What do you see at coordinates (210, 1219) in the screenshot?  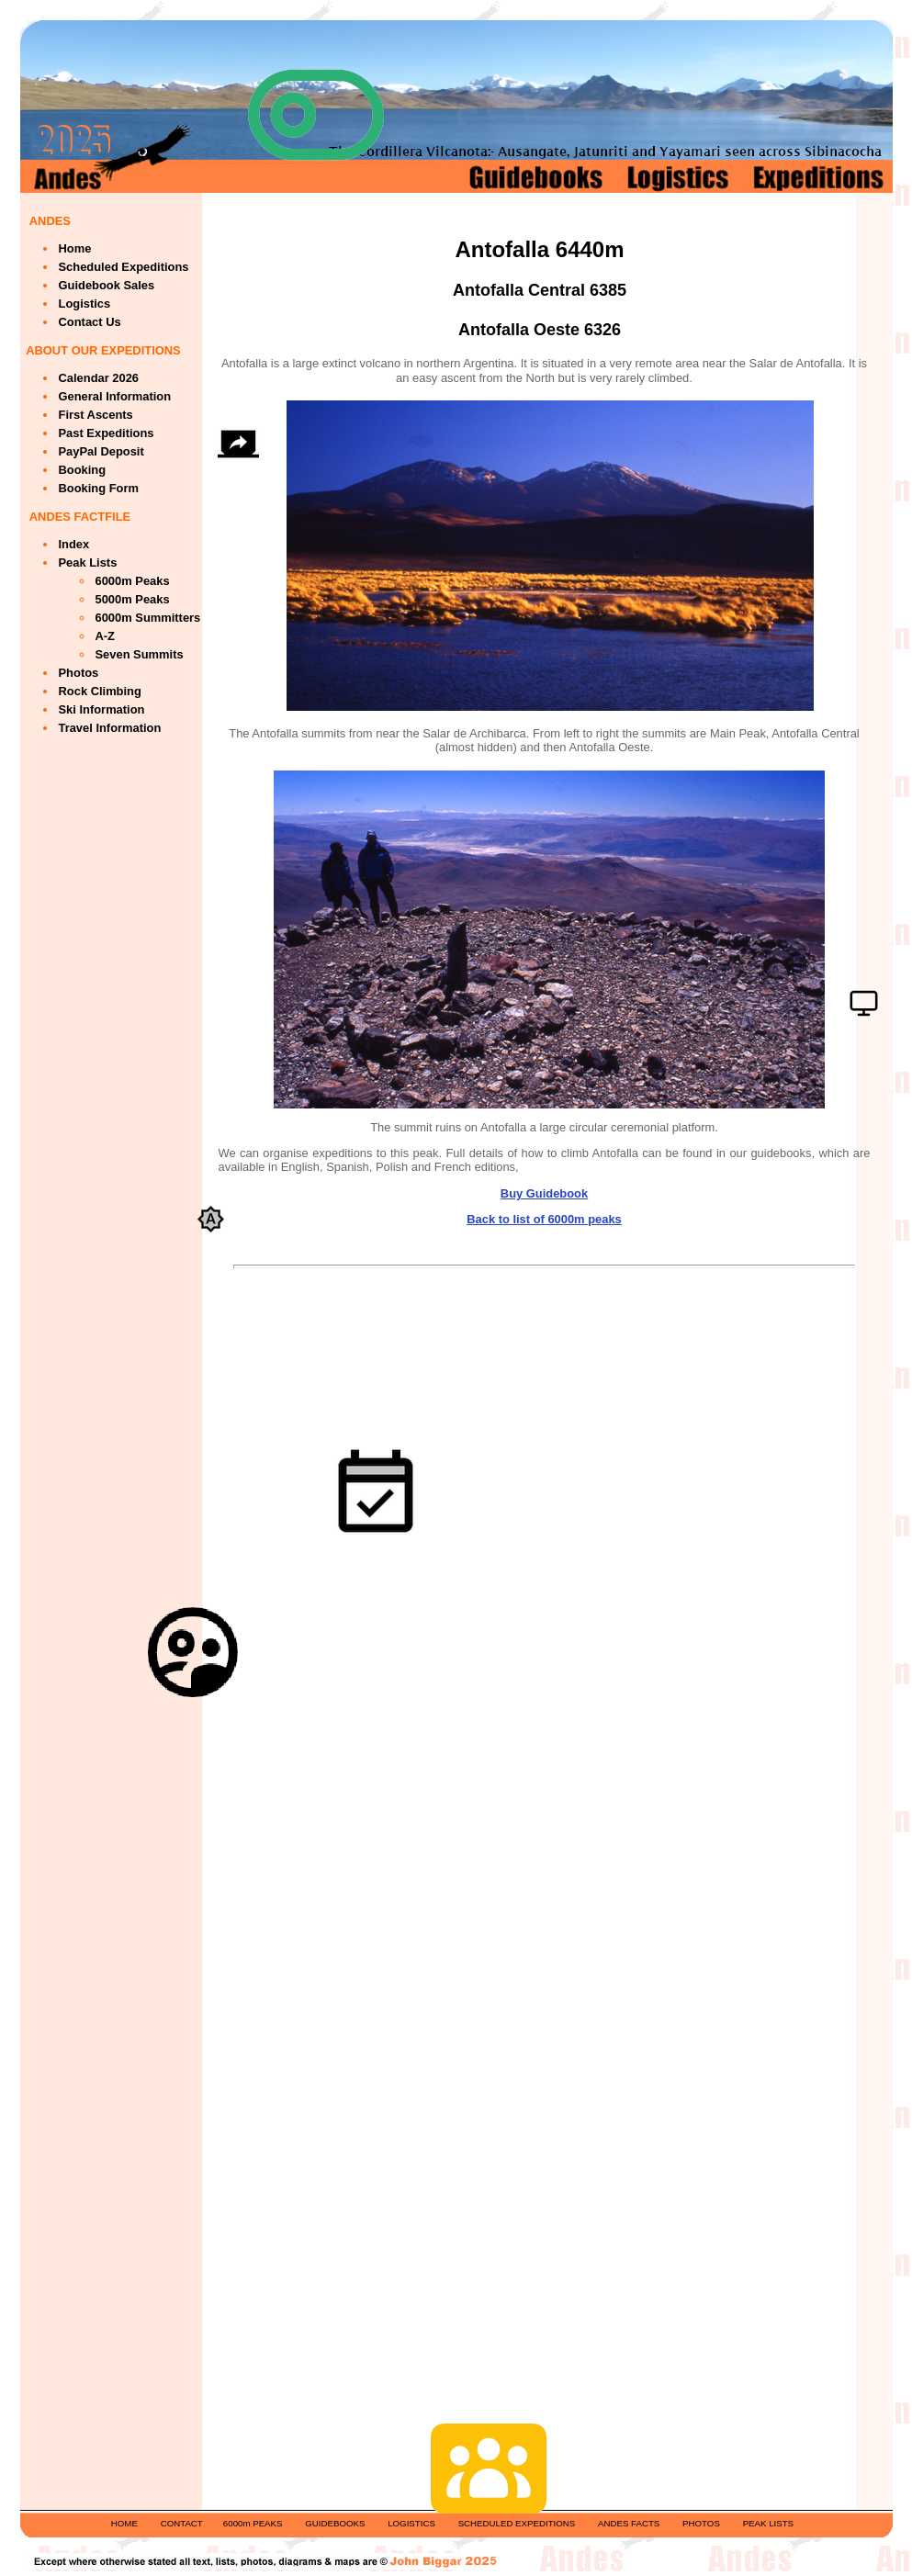 I see `enable automatic brightness adjustment` at bounding box center [210, 1219].